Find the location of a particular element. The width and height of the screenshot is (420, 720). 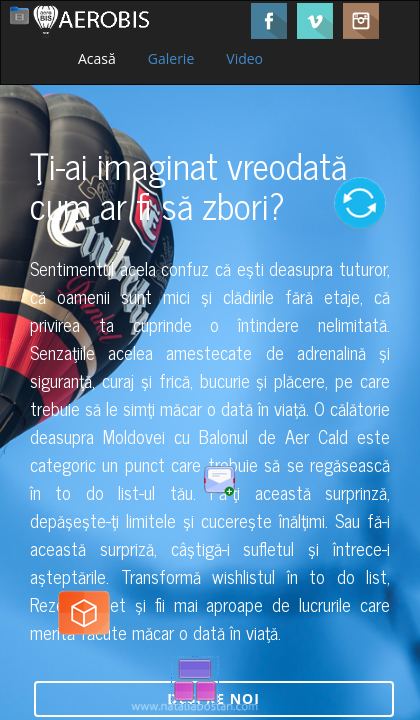

compose a new email message is located at coordinates (219, 479).